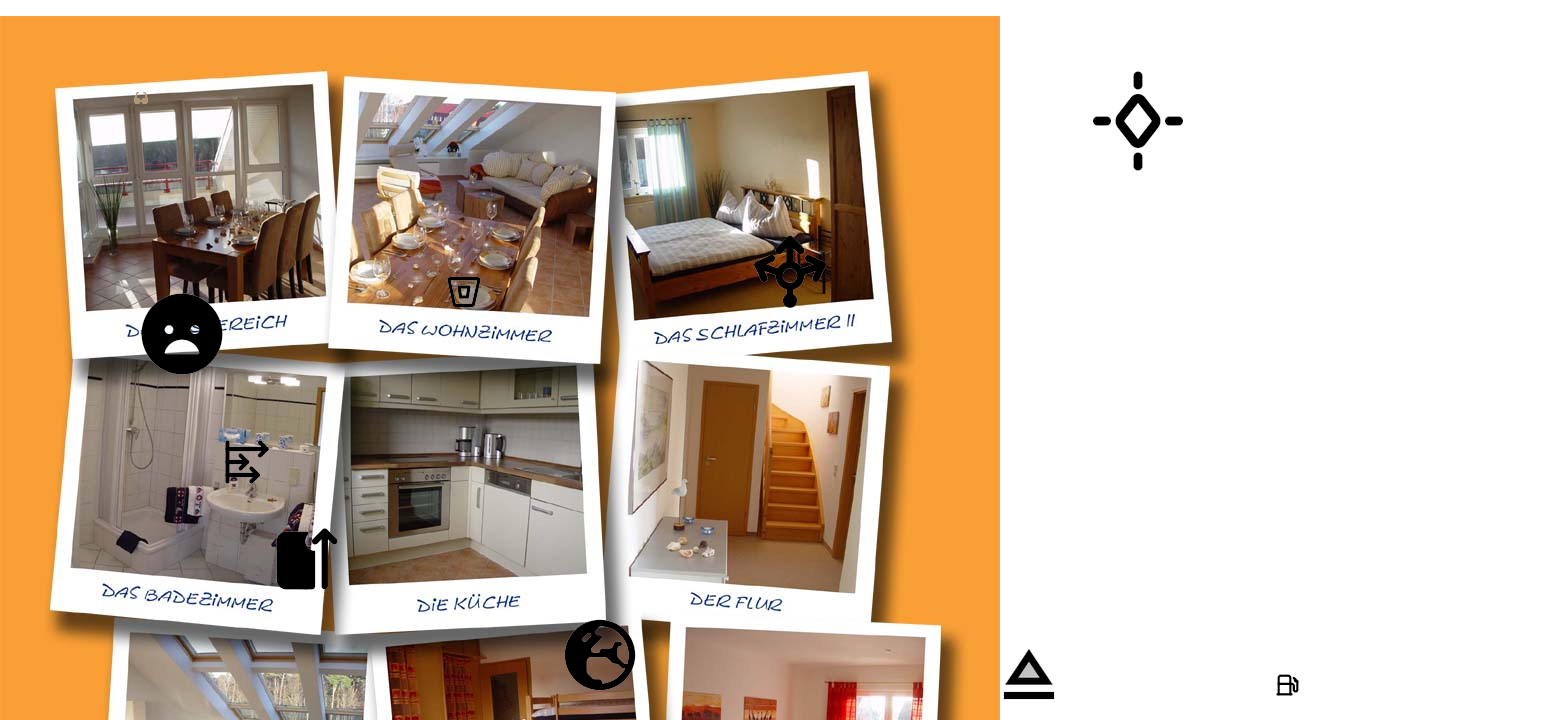  What do you see at coordinates (1138, 121) in the screenshot?
I see `align keyframe to center of timeline` at bounding box center [1138, 121].